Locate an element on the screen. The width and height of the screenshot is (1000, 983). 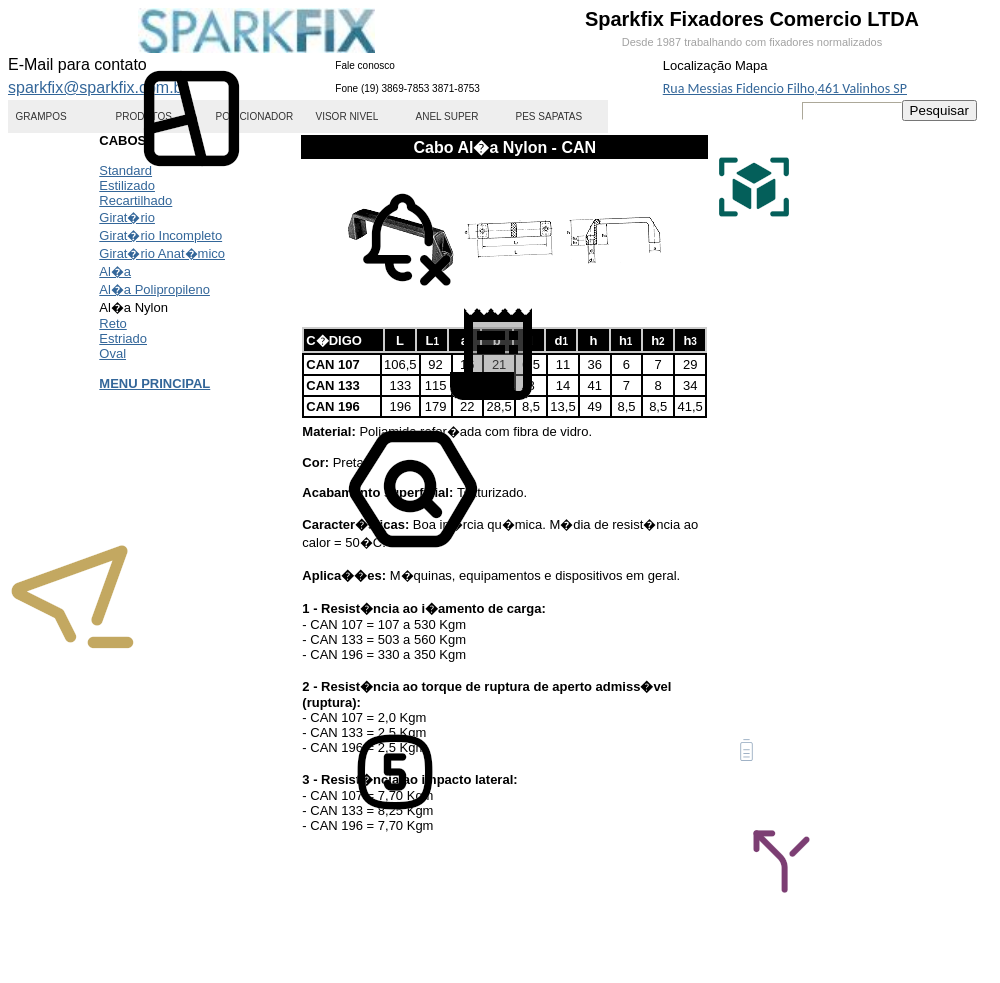
access Google BigQuery data warehouse is located at coordinates (413, 489).